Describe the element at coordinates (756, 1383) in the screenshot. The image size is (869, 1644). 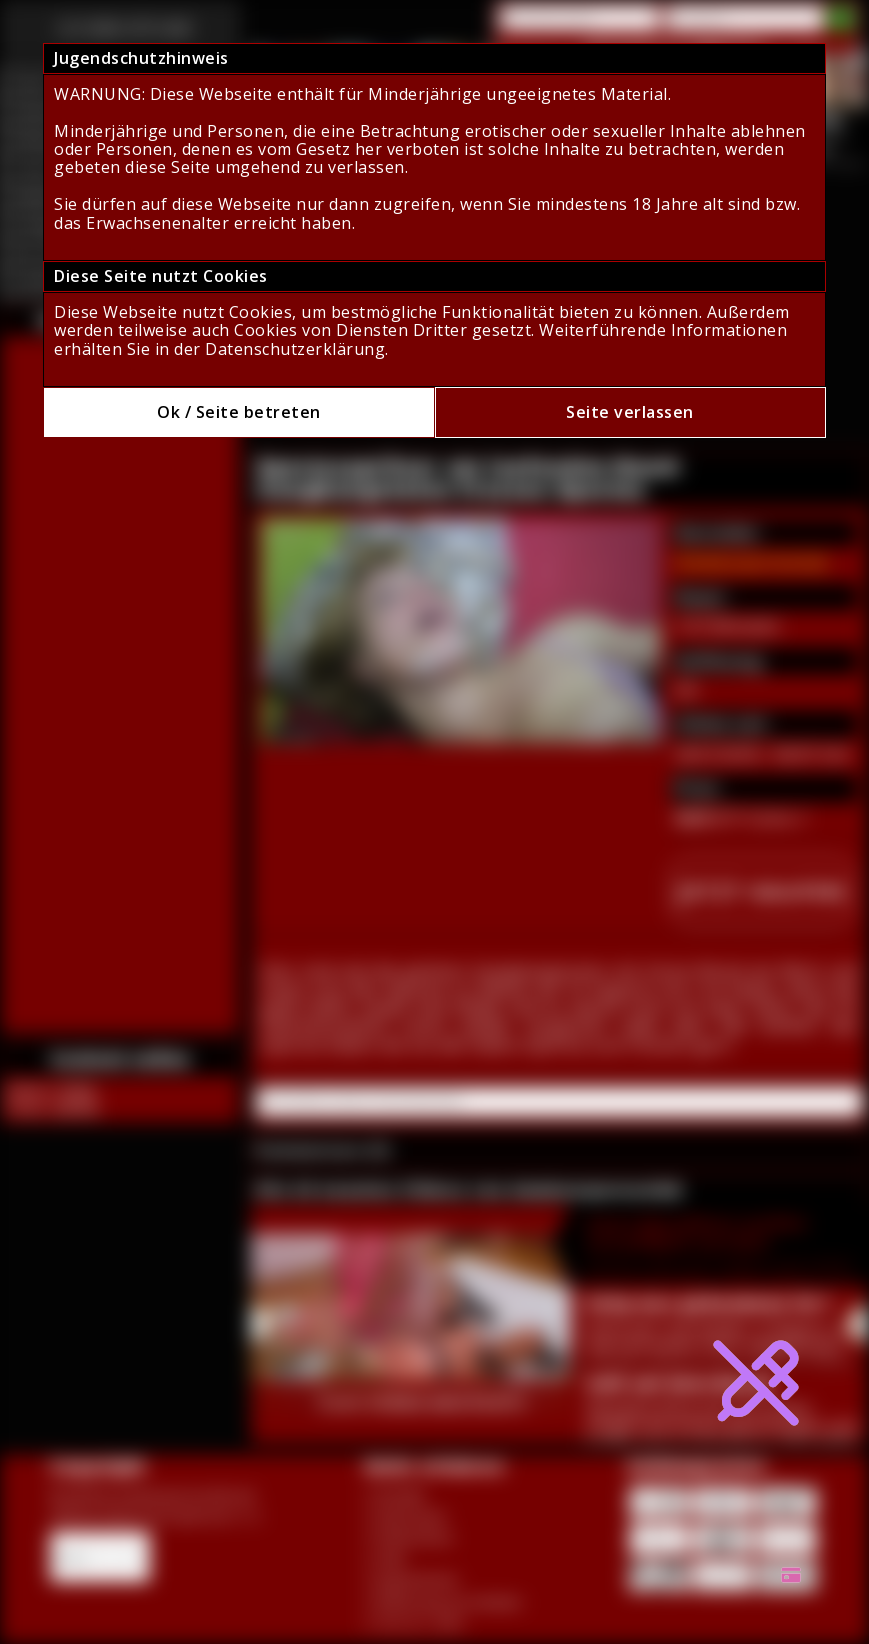
I see `editing disabled` at that location.